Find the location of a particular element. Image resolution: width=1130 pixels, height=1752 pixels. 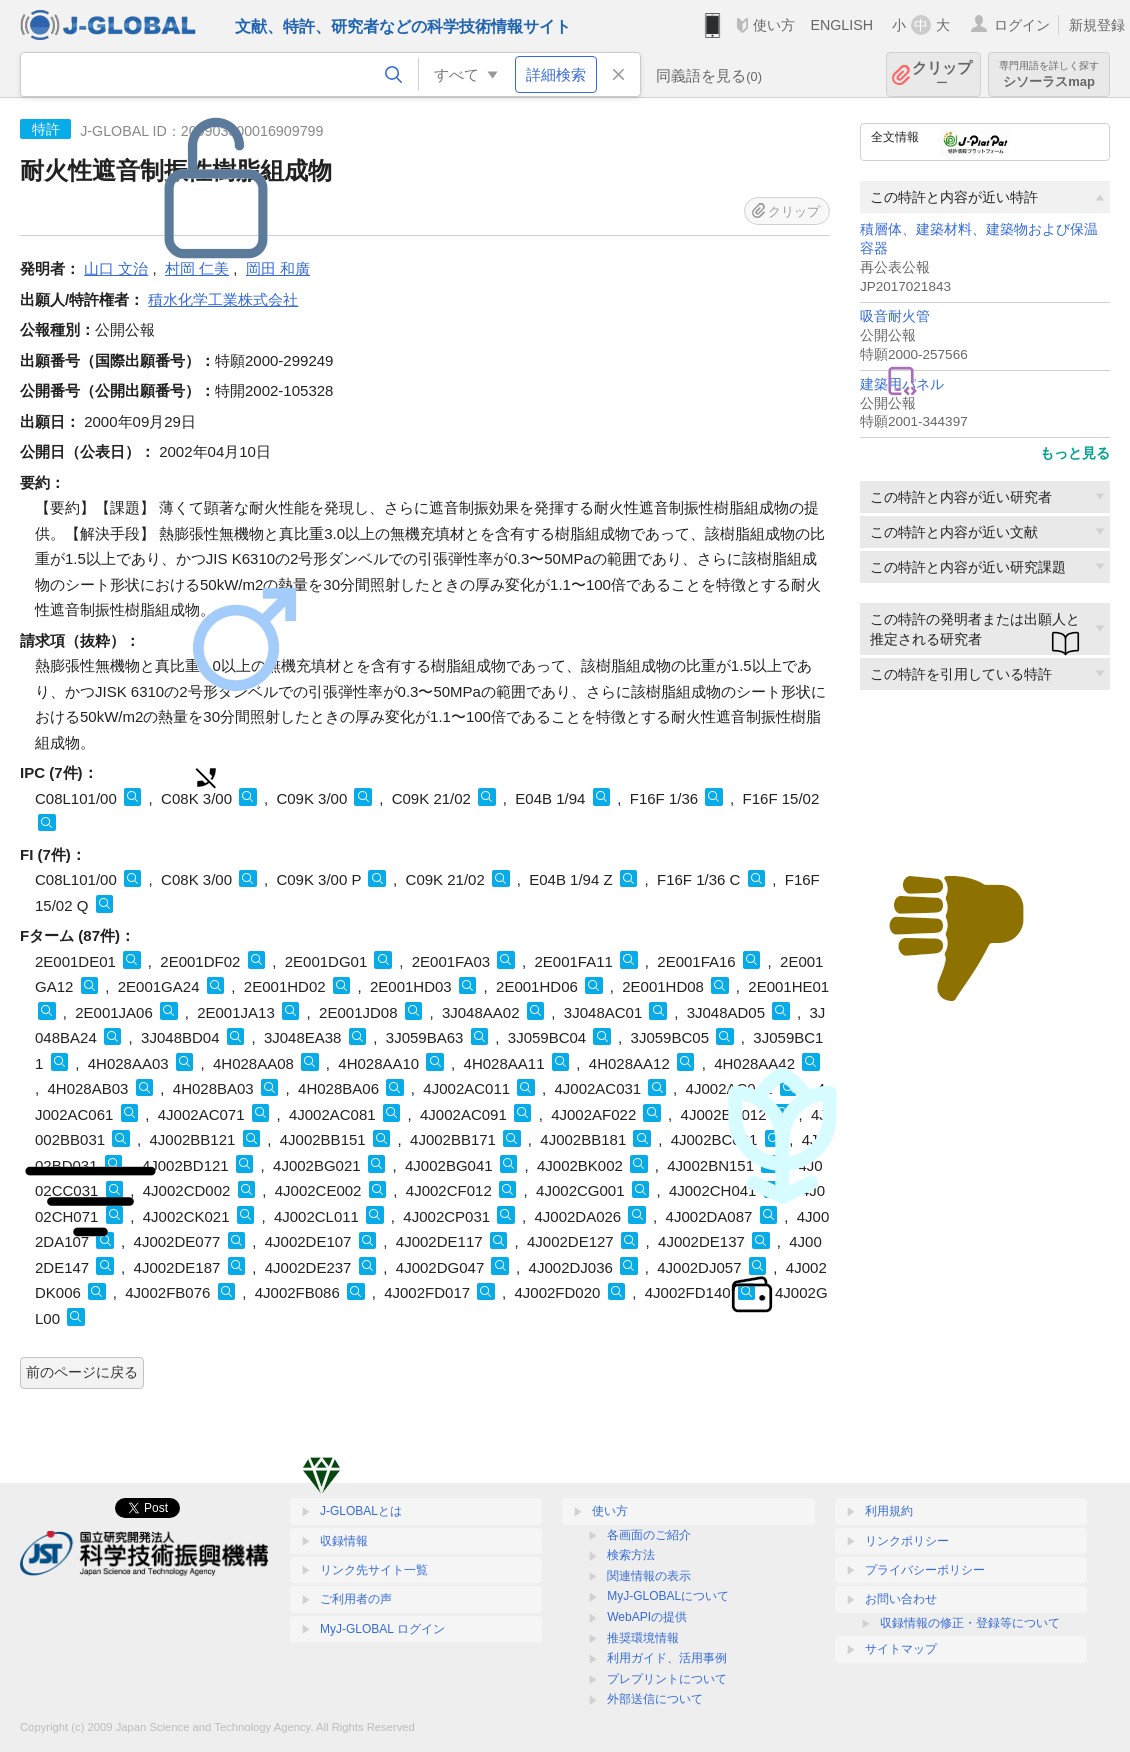

dislike or downvote content is located at coordinates (956, 938).